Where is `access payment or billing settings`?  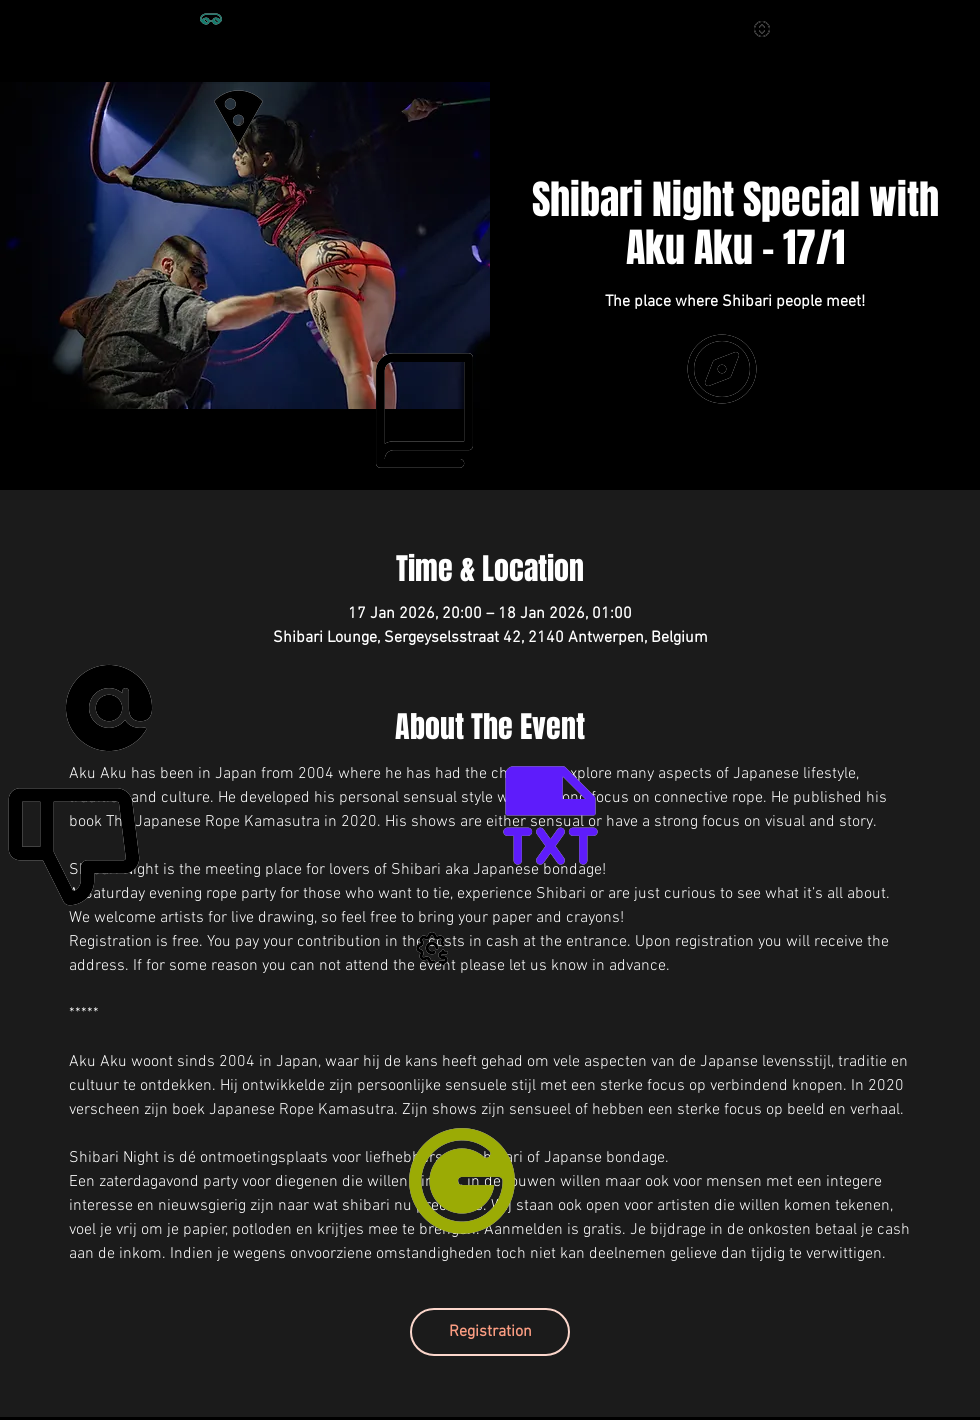
access payment or billing settings is located at coordinates (432, 948).